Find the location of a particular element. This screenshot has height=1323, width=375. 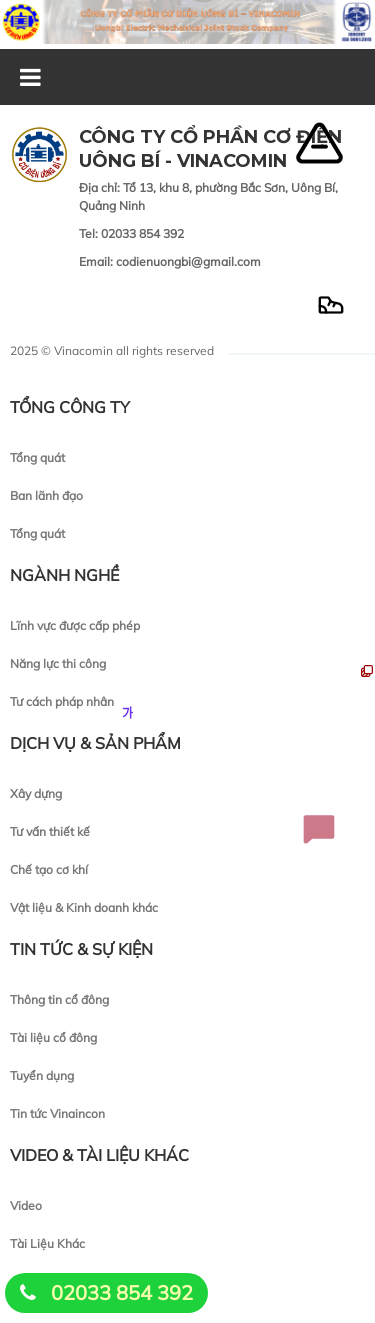

switch to korean keyboard input is located at coordinates (127, 712).